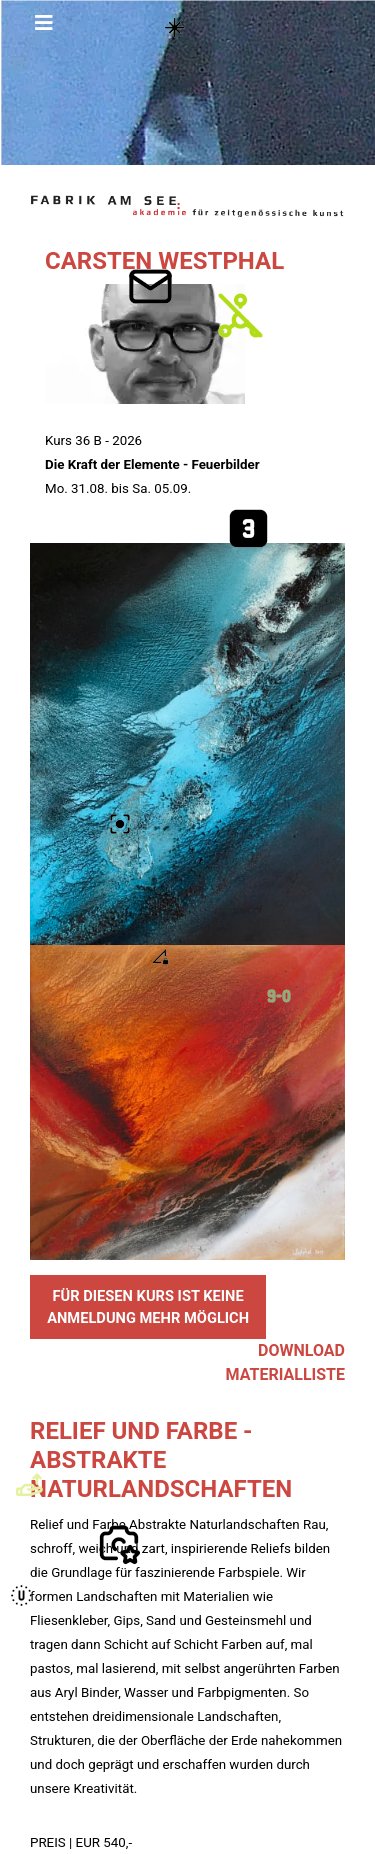 This screenshot has width=375, height=1854. Describe the element at coordinates (21, 1595) in the screenshot. I see `indicates a pending or unverified user account` at that location.